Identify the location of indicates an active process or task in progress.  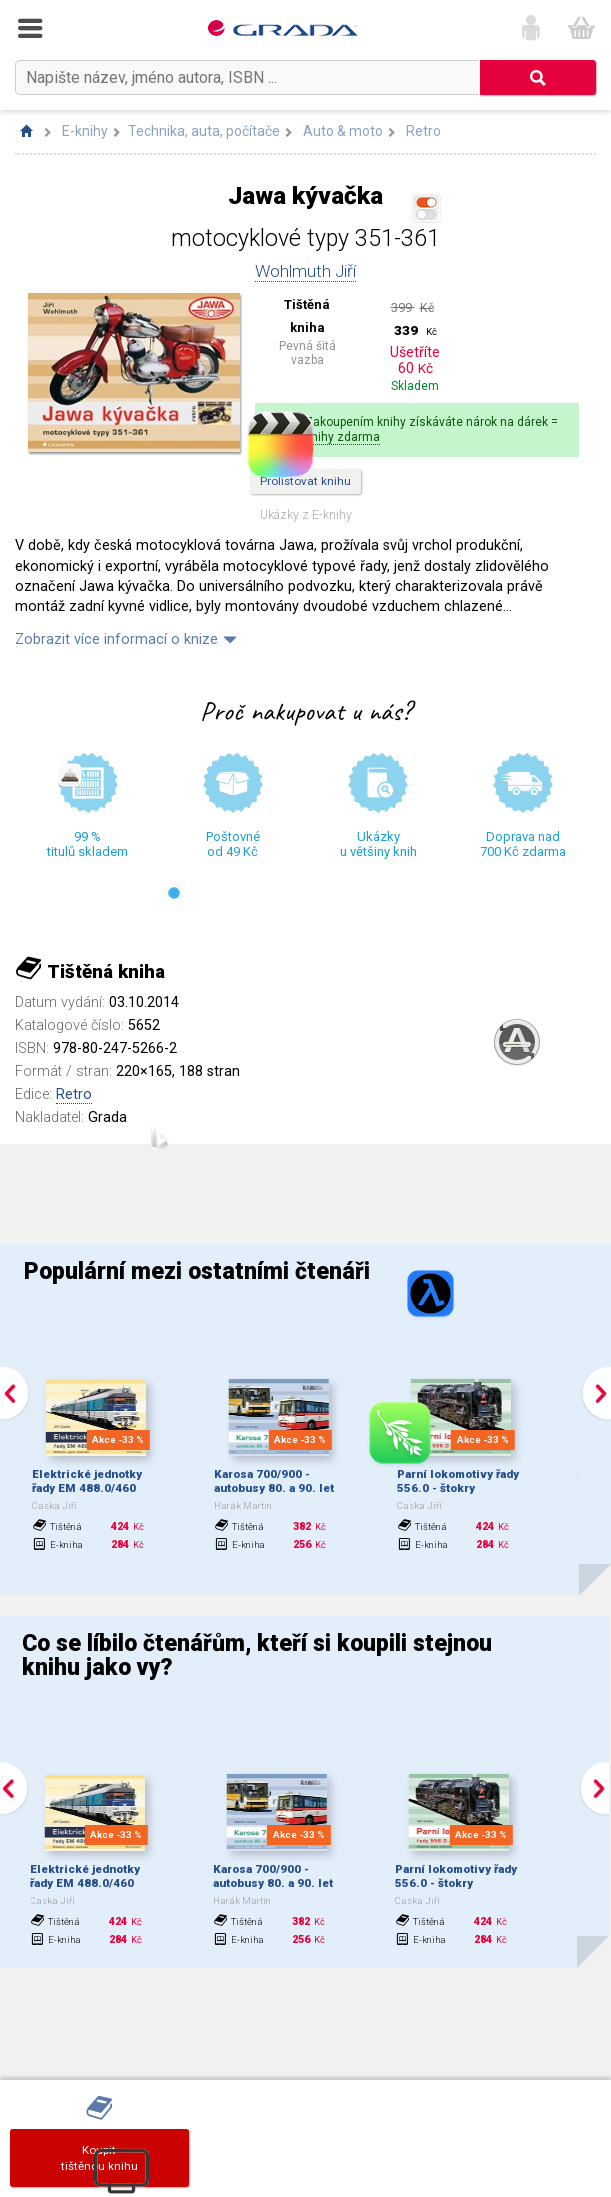
(174, 893).